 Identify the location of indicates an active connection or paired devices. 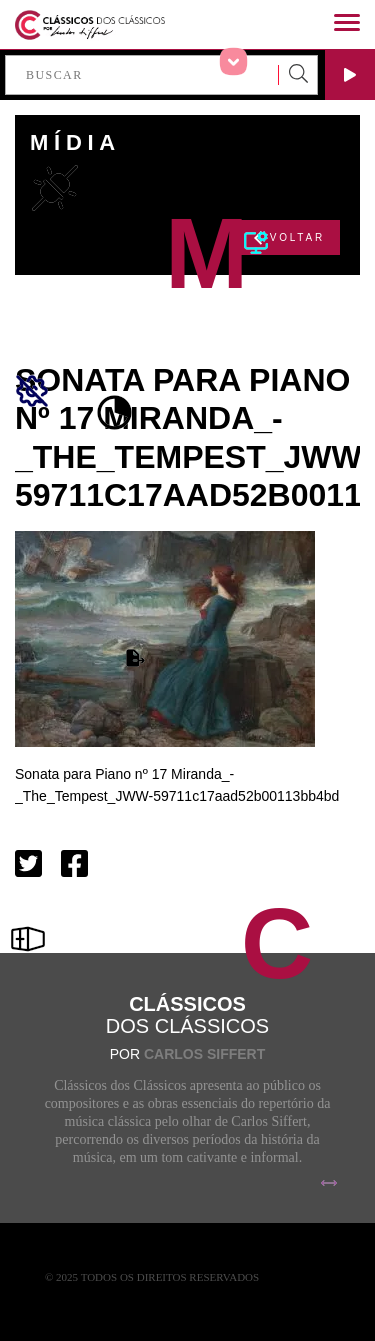
(55, 188).